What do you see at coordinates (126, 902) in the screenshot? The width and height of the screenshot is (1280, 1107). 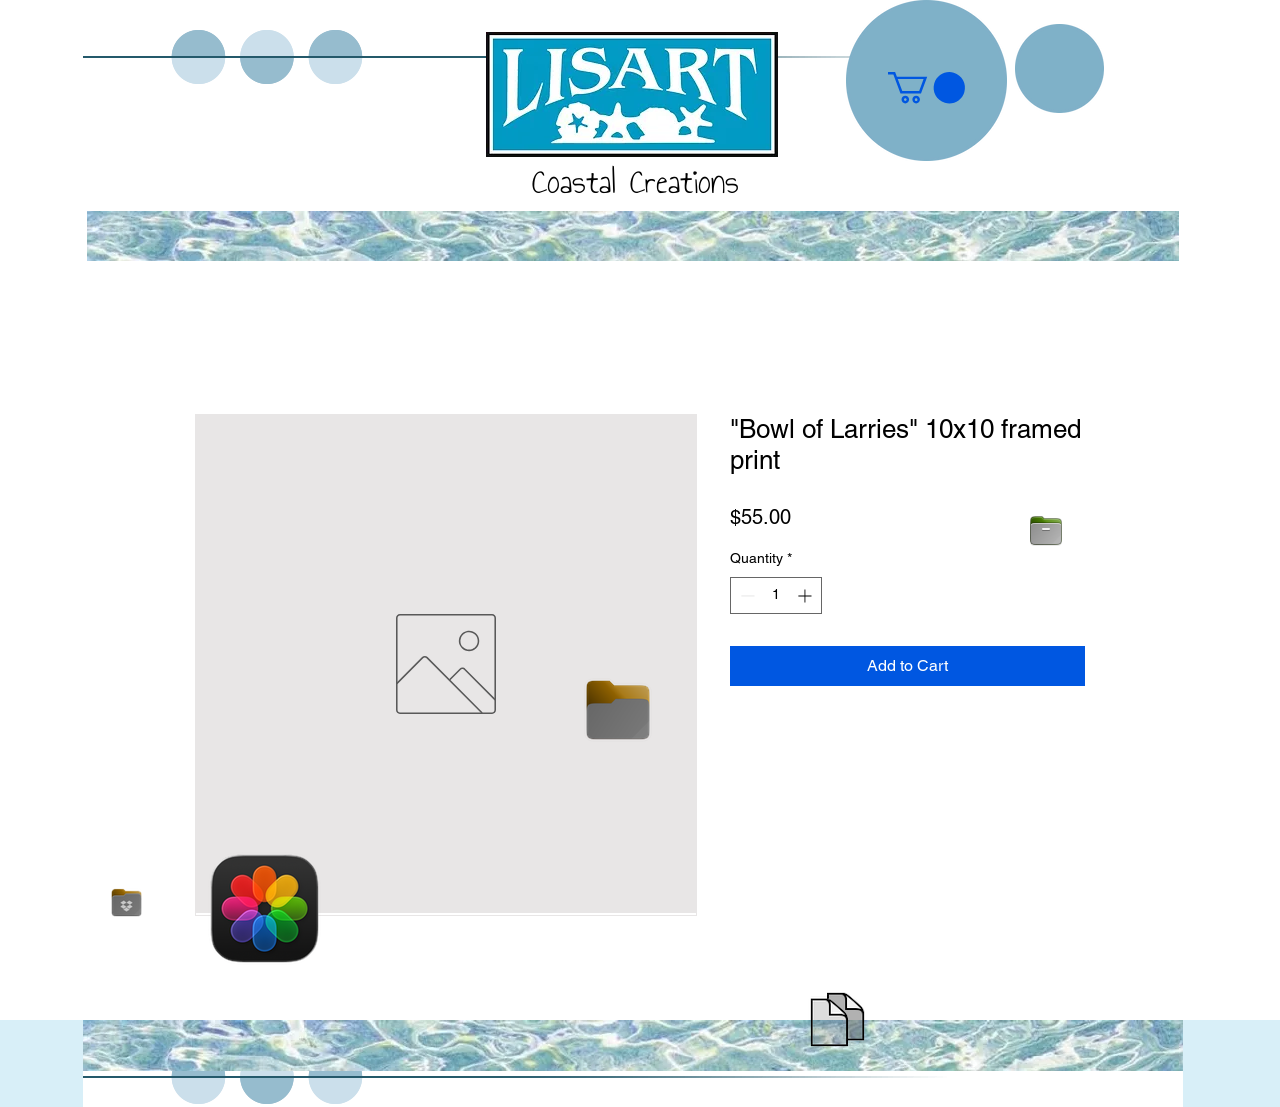 I see `open dropbox synced folder` at bounding box center [126, 902].